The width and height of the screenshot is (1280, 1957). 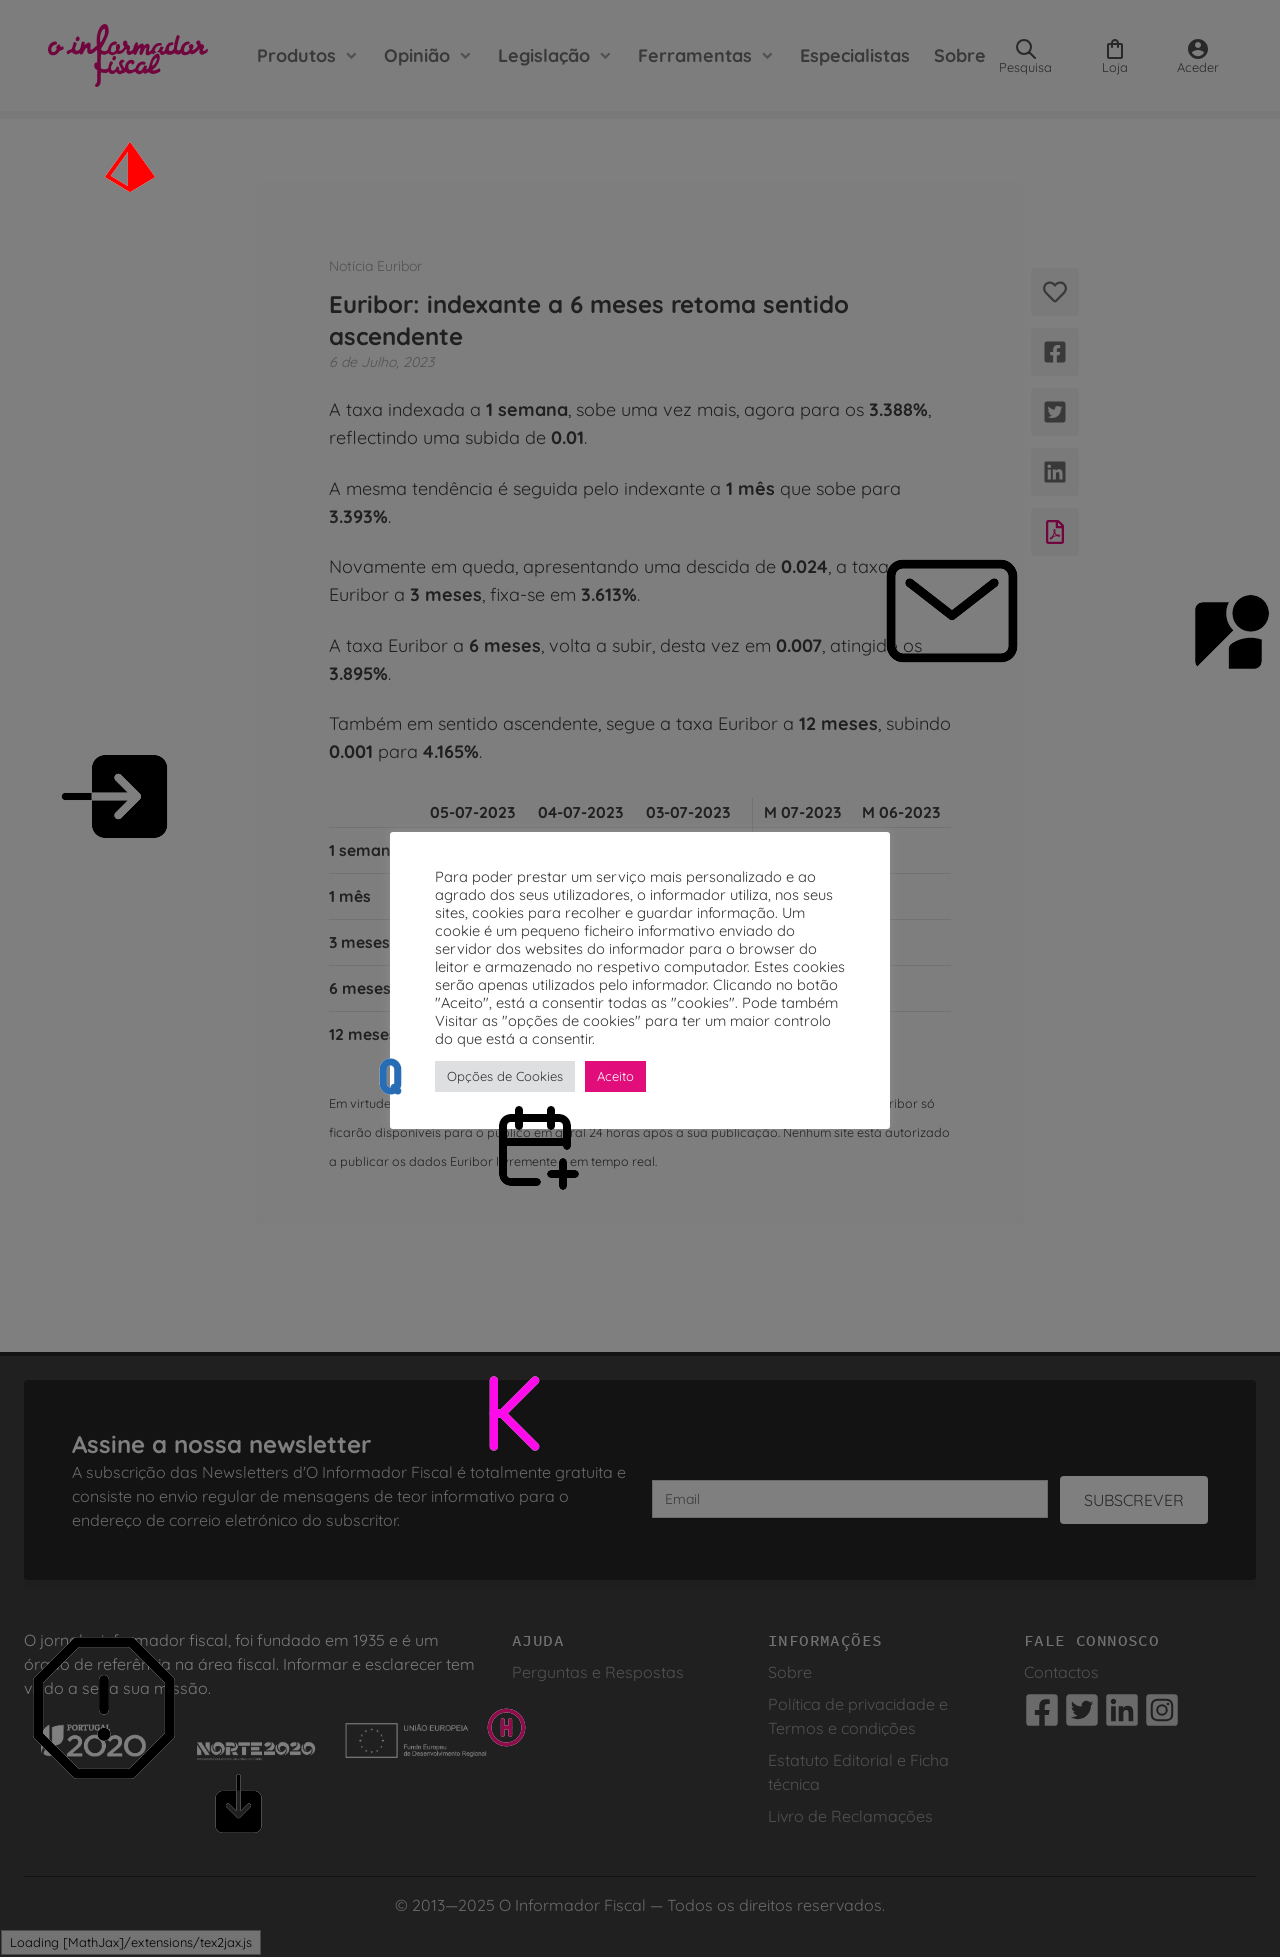 What do you see at coordinates (1228, 635) in the screenshot?
I see `access street view mode on maps` at bounding box center [1228, 635].